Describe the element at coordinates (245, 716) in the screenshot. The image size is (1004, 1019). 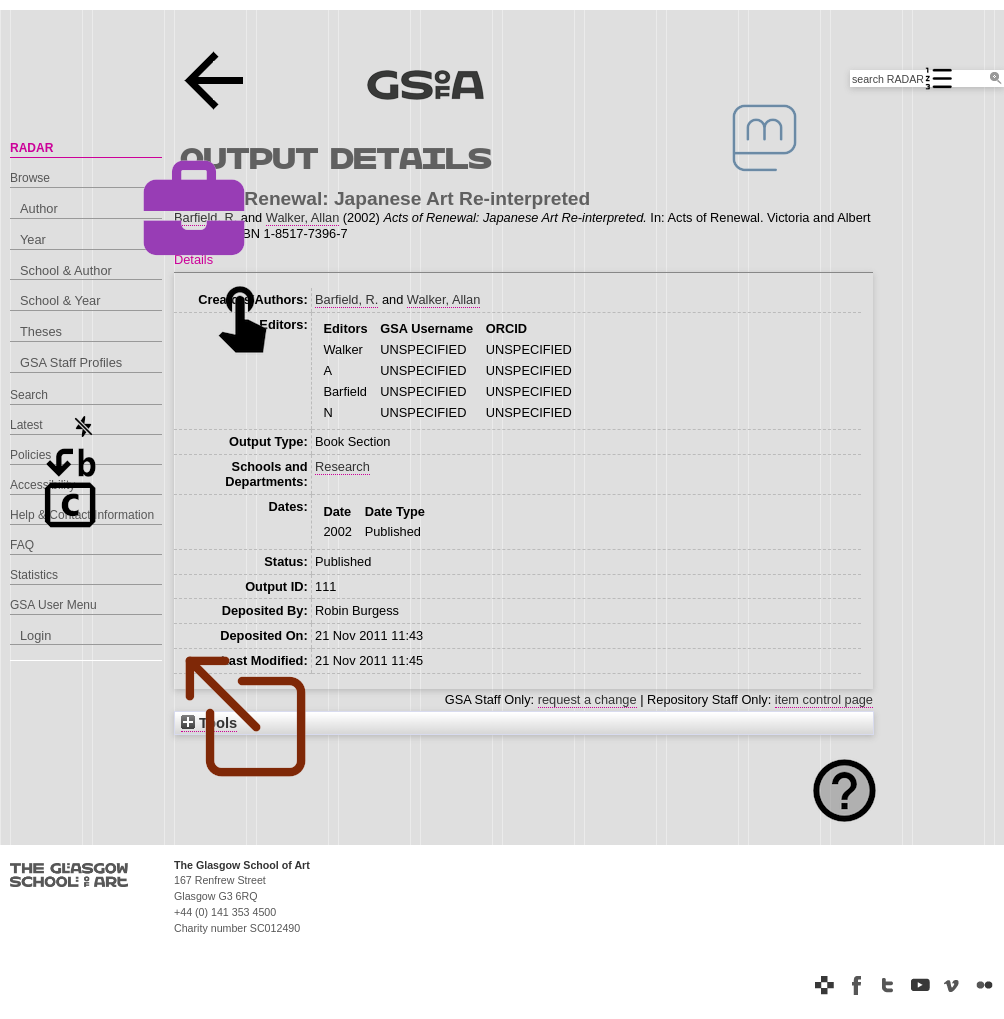
I see `navigate back to previous screen or parent folder` at that location.